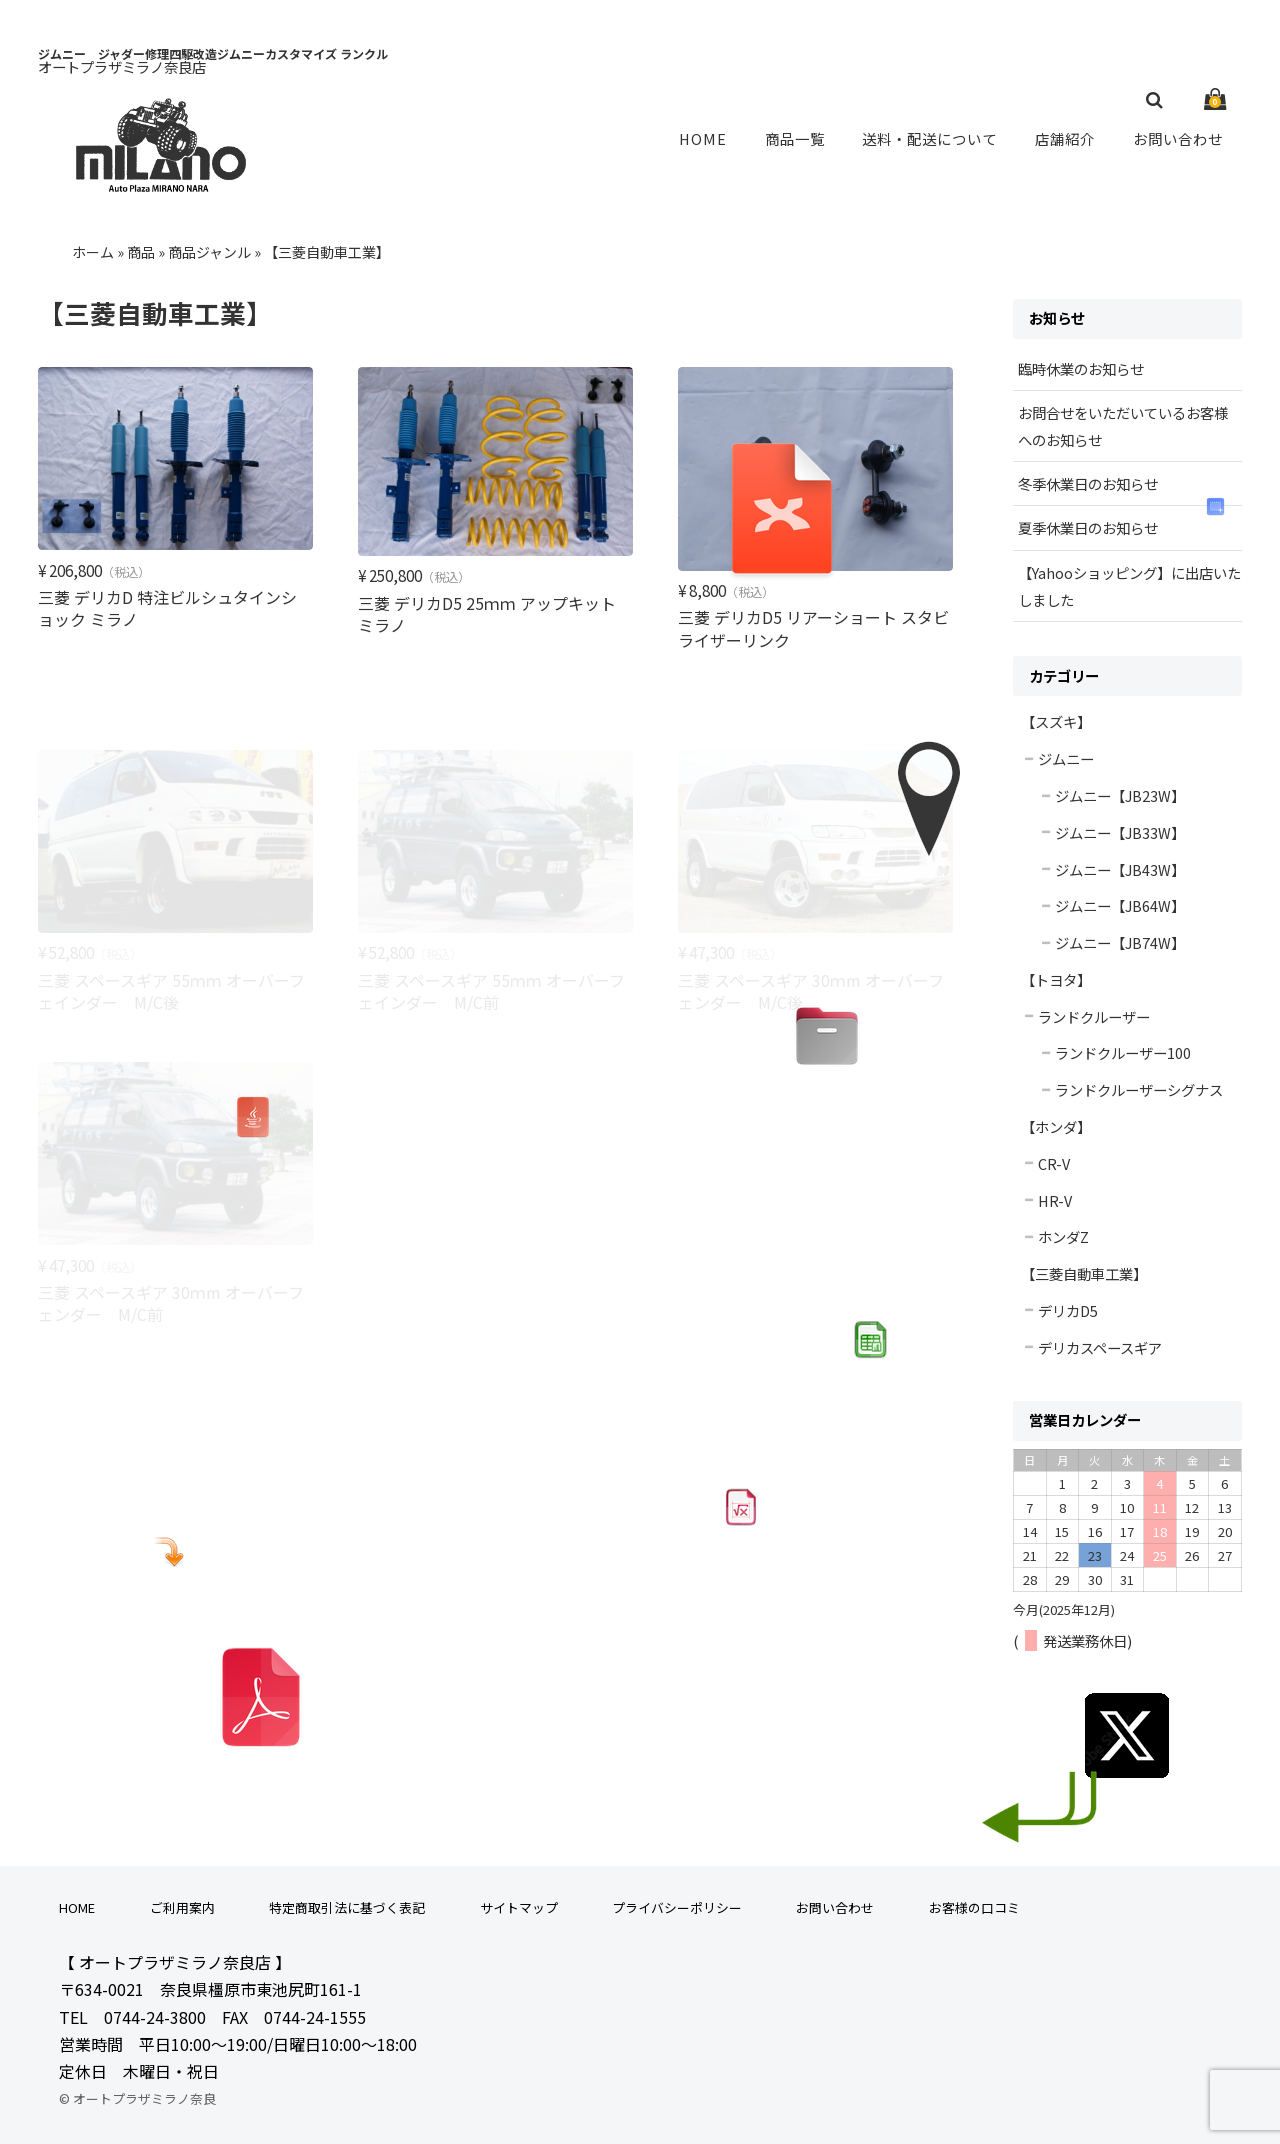  What do you see at coordinates (1037, 1806) in the screenshot?
I see `reply to all recipients in an email thread` at bounding box center [1037, 1806].